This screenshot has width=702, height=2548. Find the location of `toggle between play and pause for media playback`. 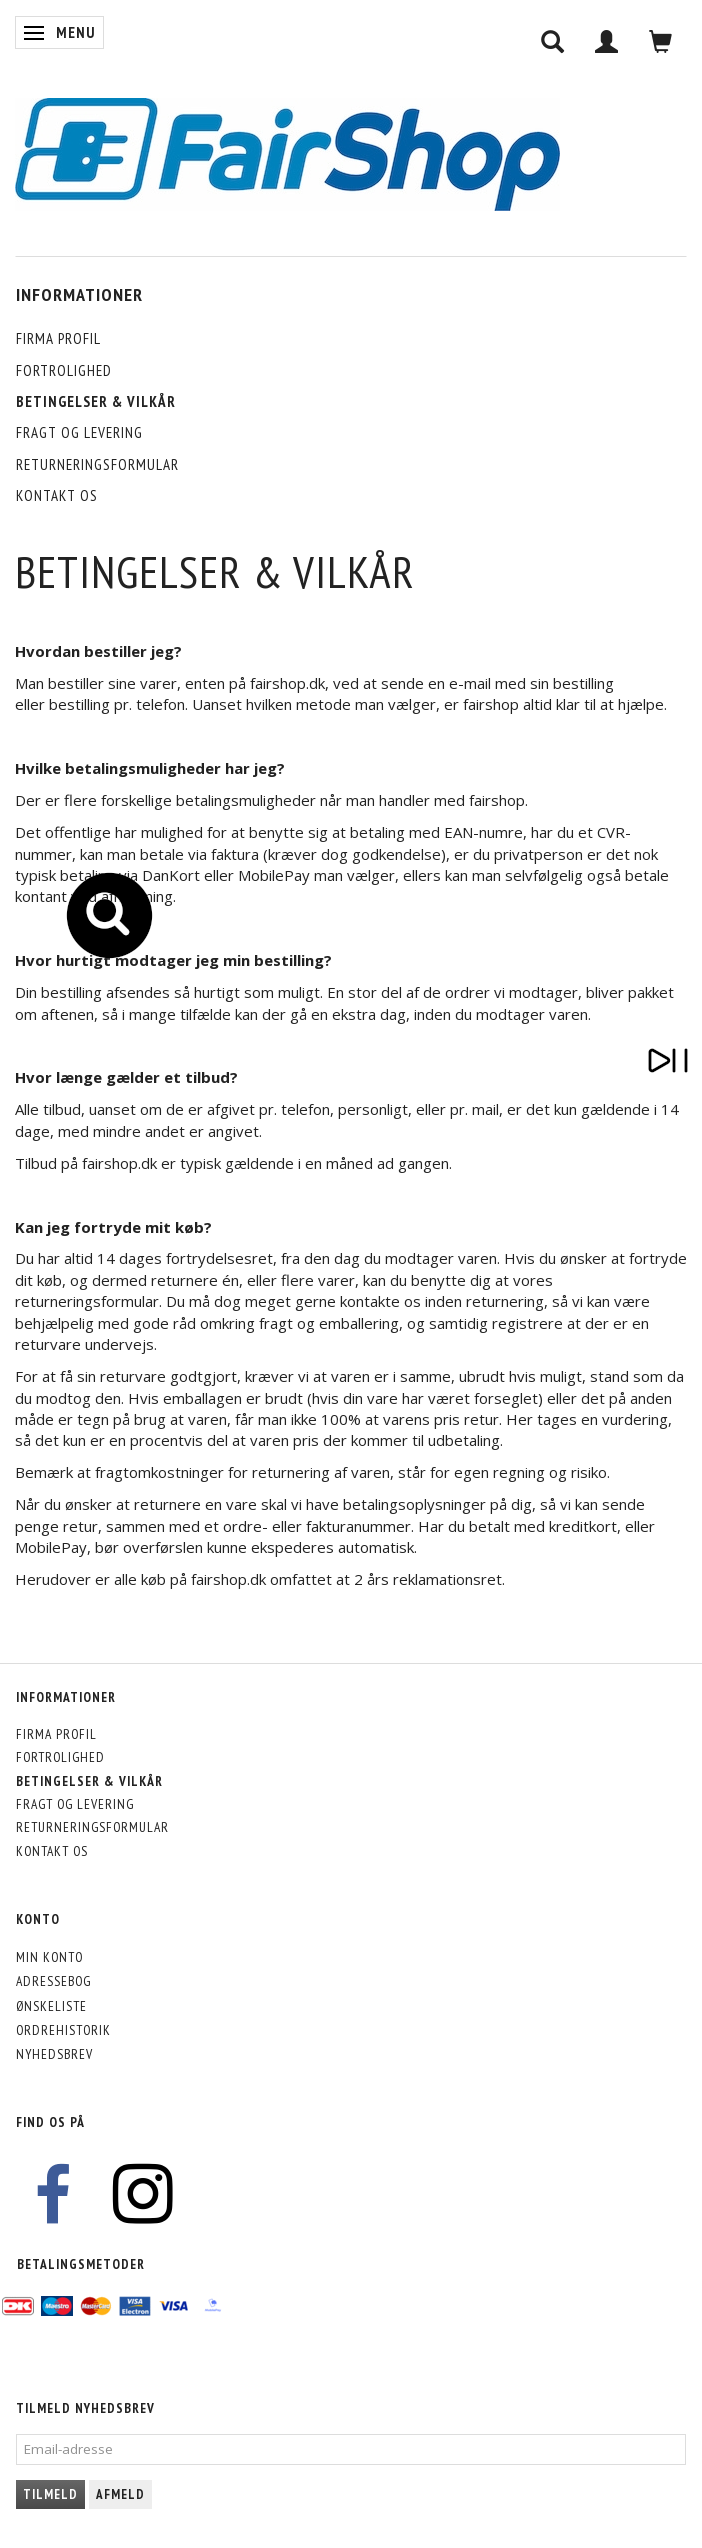

toggle between play and pause for media playback is located at coordinates (668, 1059).